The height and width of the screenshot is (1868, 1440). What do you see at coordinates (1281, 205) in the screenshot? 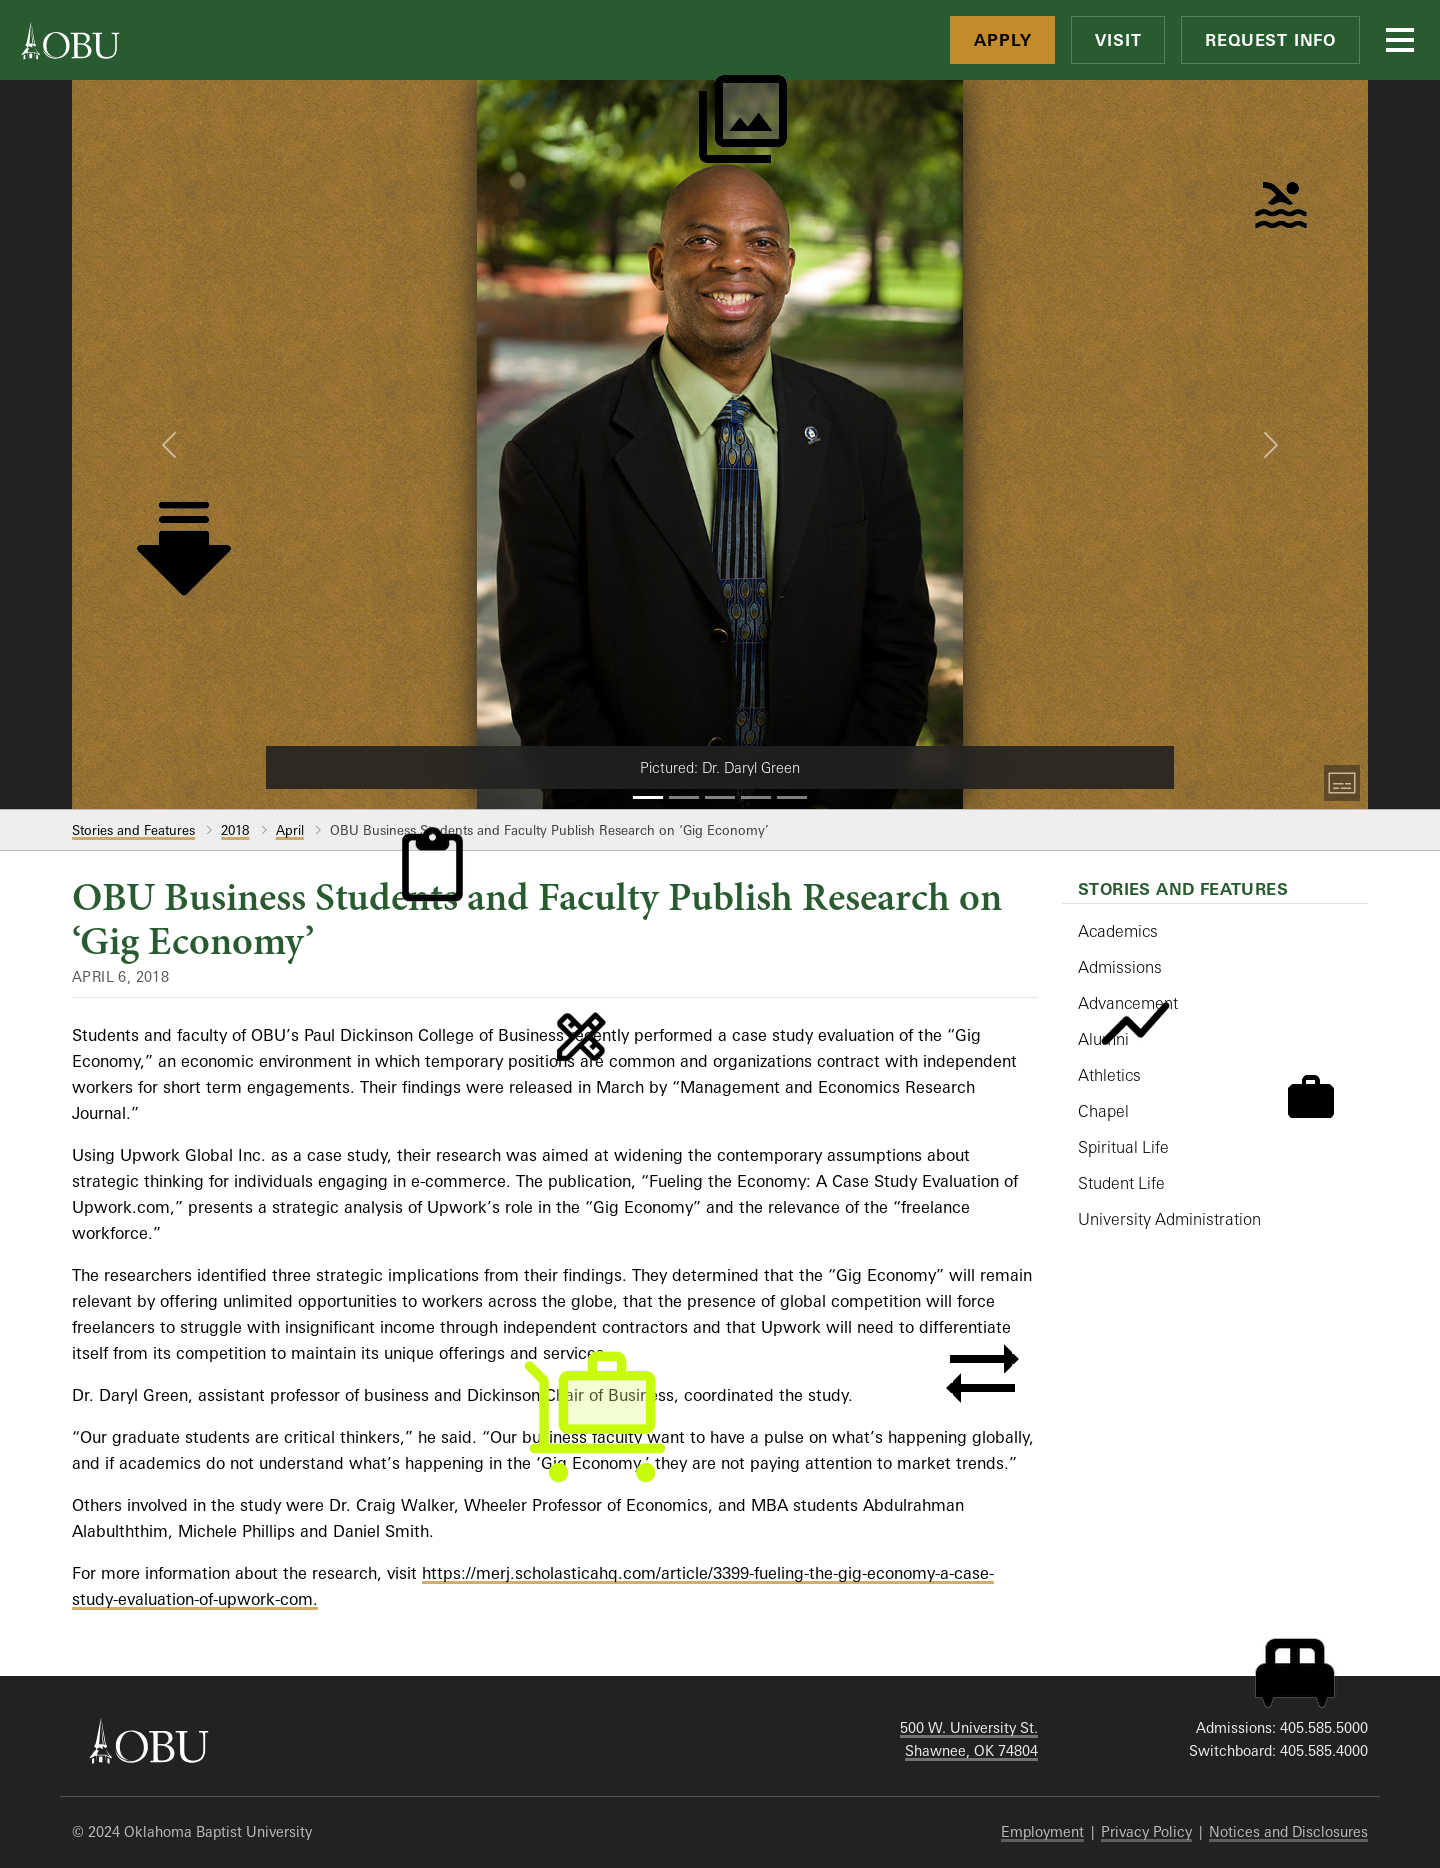
I see `indicates swimming pool amenity available` at bounding box center [1281, 205].